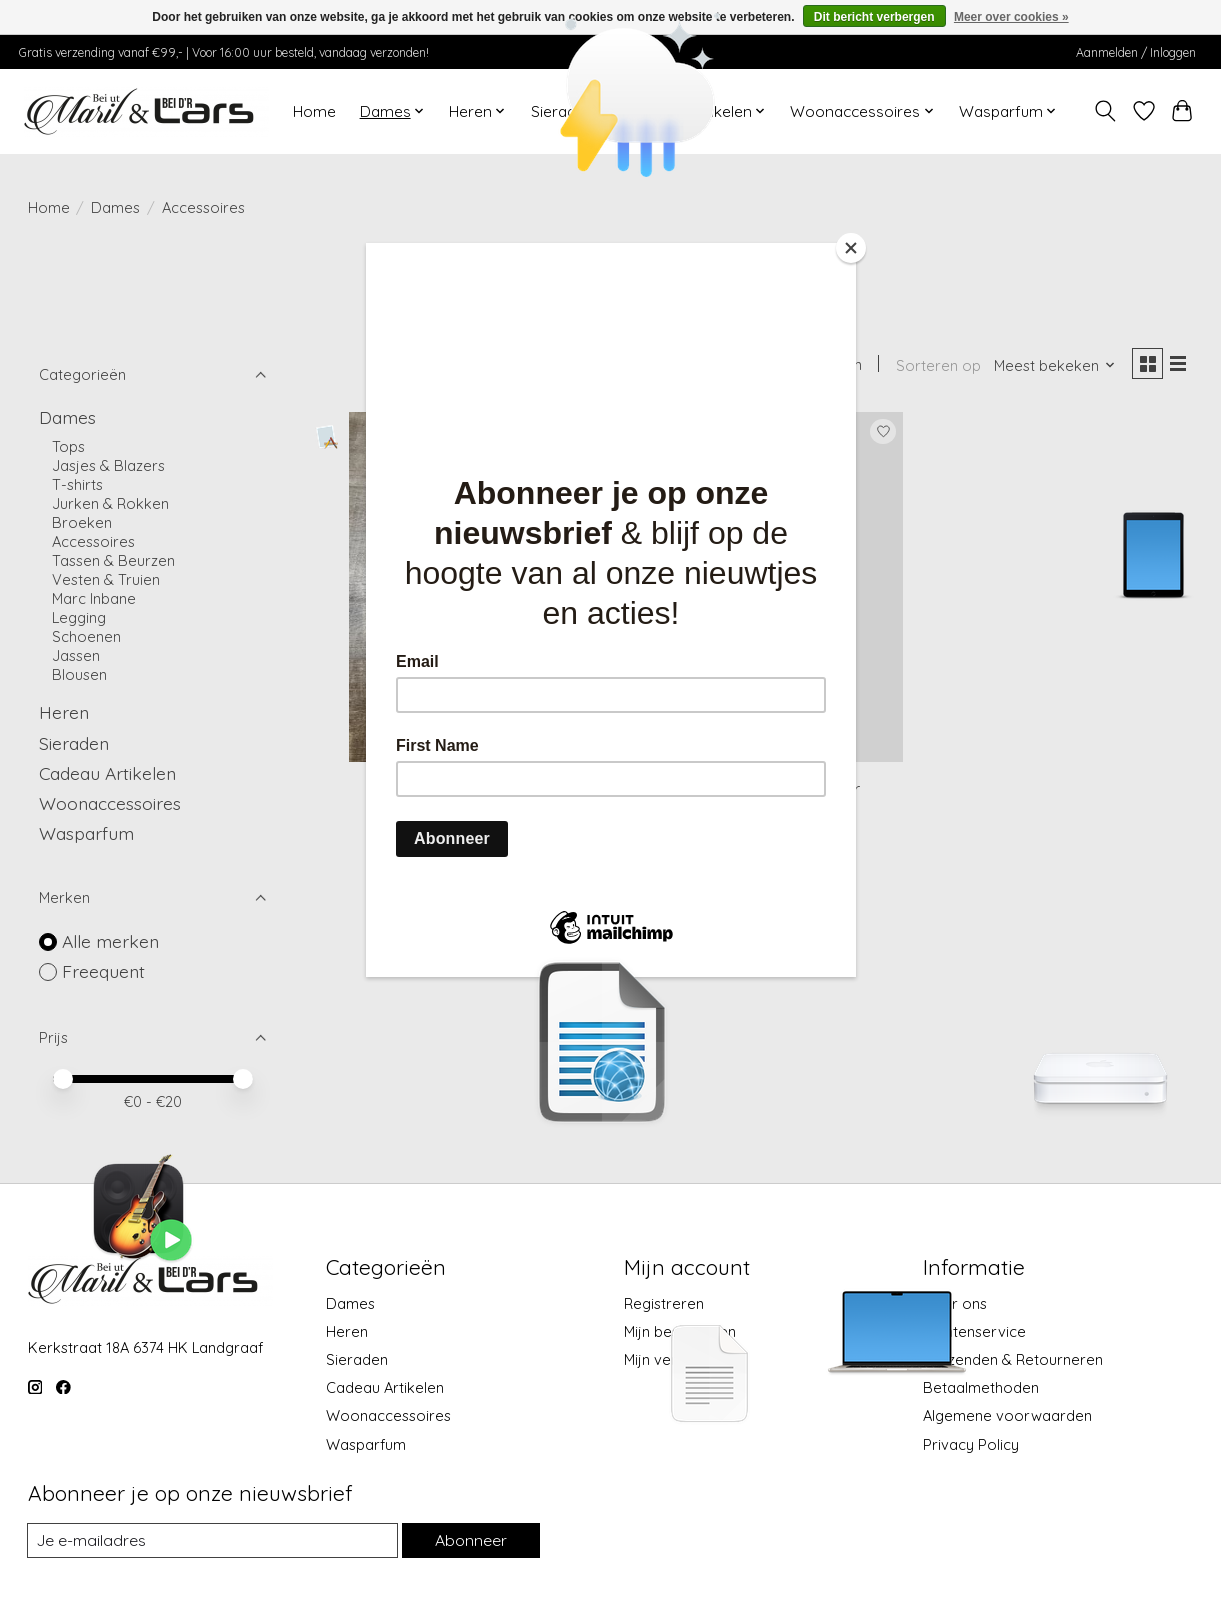  Describe the element at coordinates (326, 437) in the screenshot. I see `generic application icon for unidentified apps` at that location.